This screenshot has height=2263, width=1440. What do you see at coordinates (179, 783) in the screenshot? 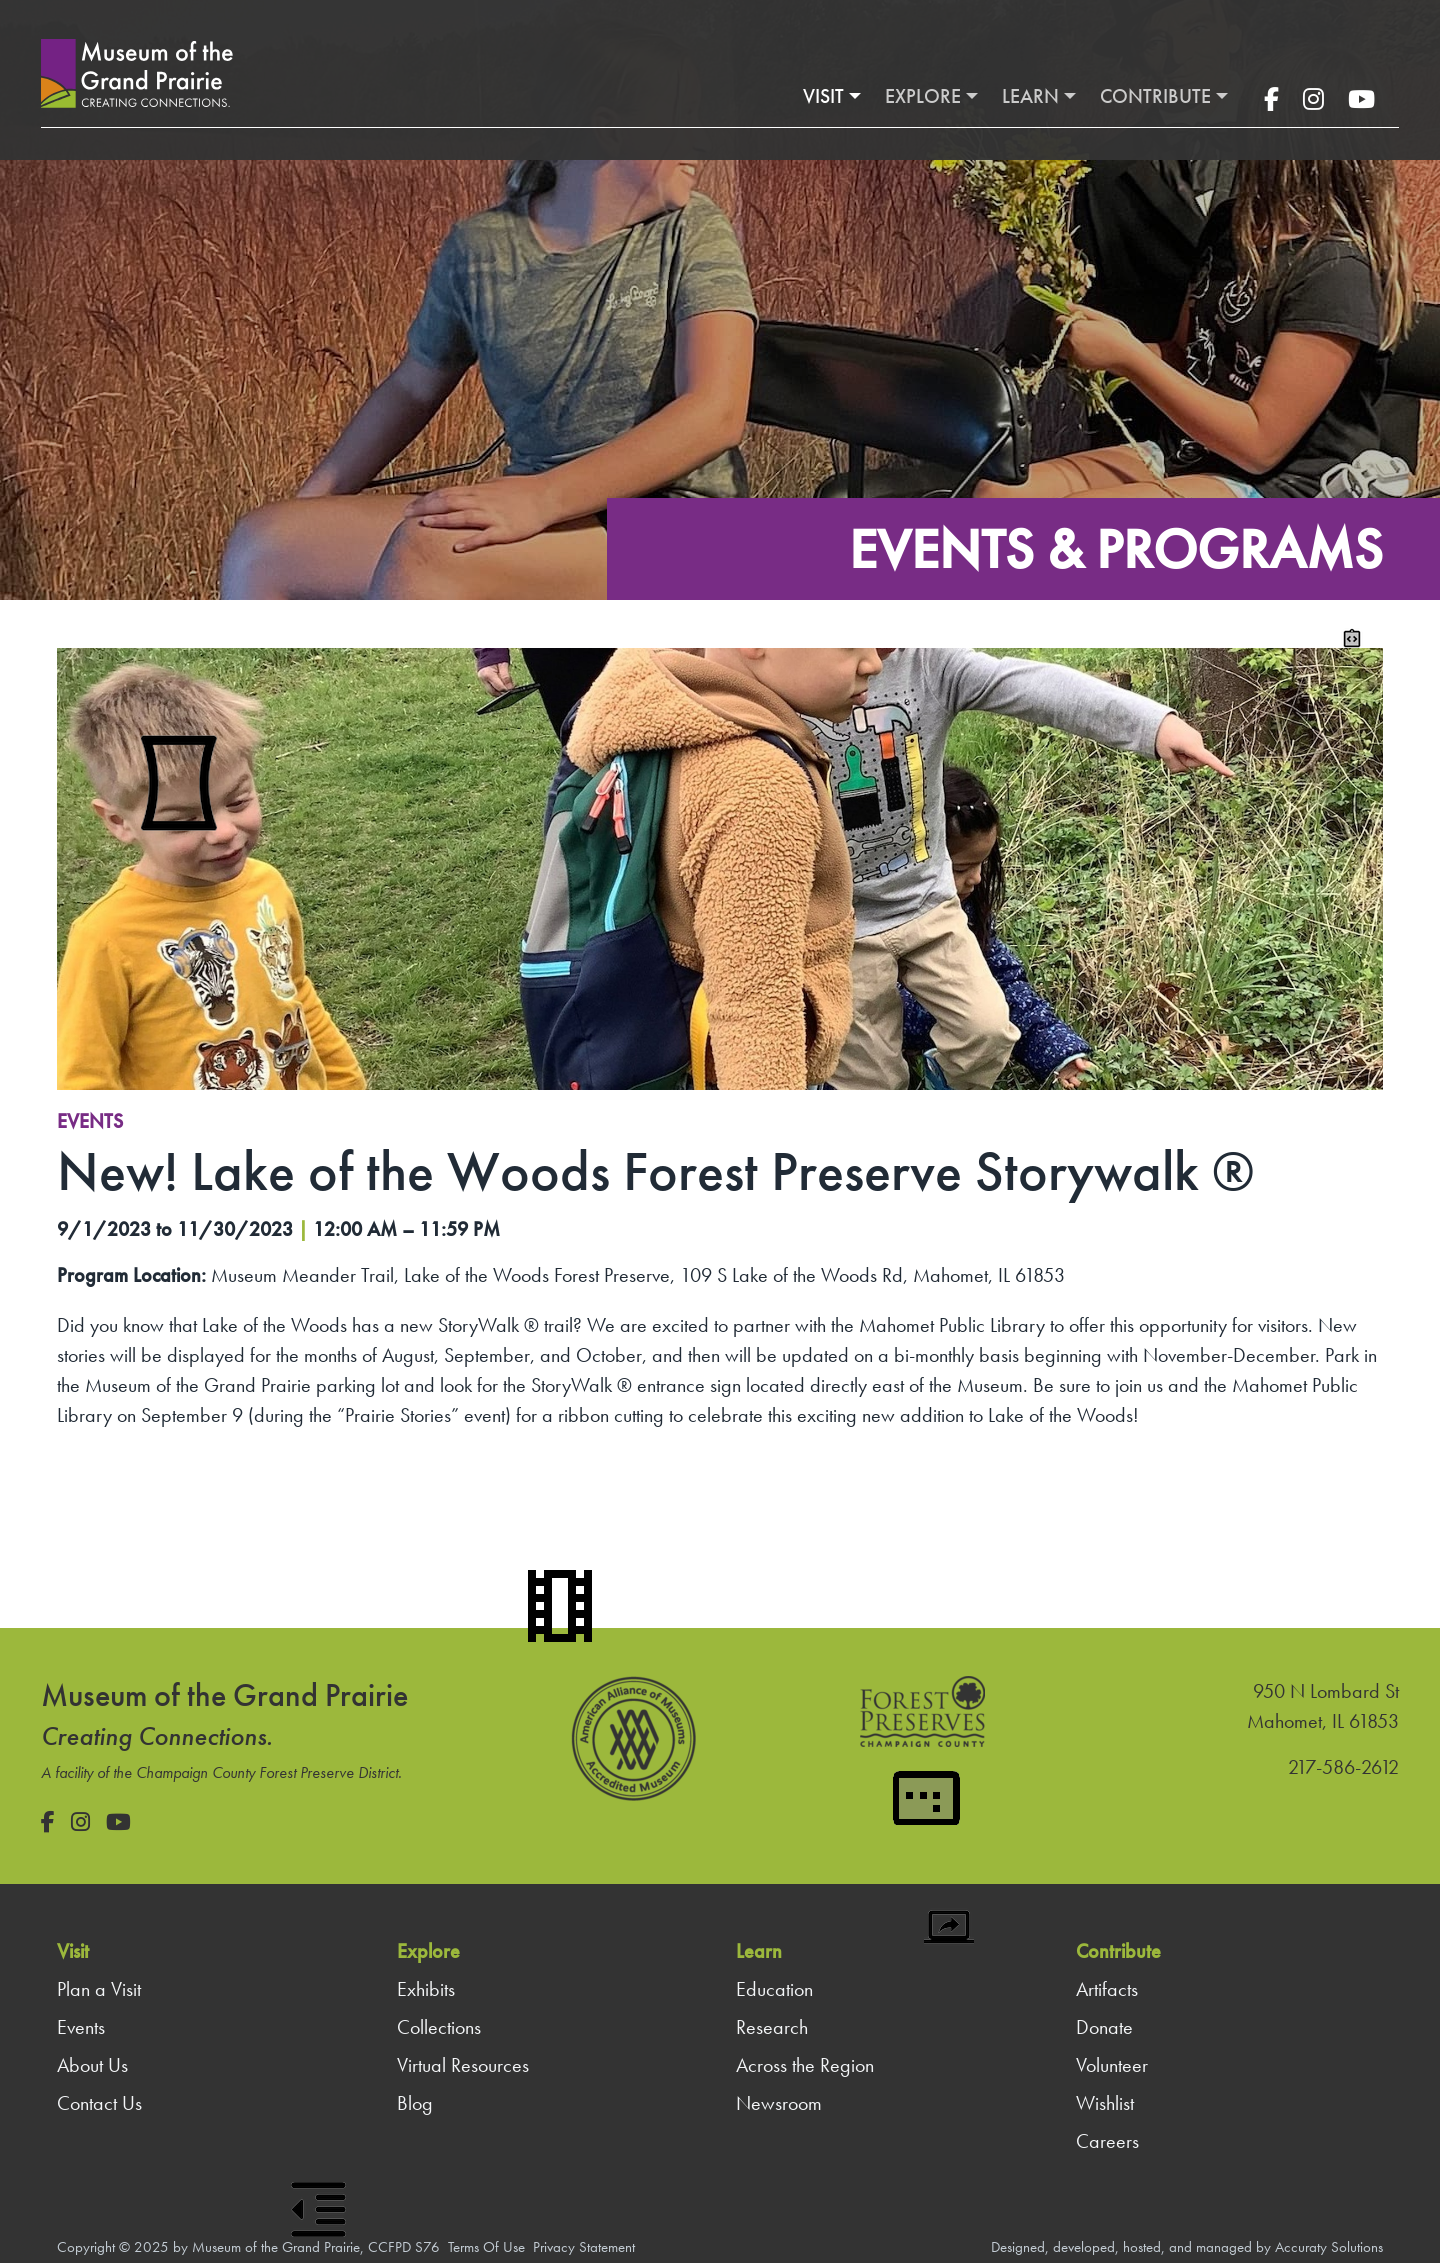
I see `switch to vertical panorama mode` at bounding box center [179, 783].